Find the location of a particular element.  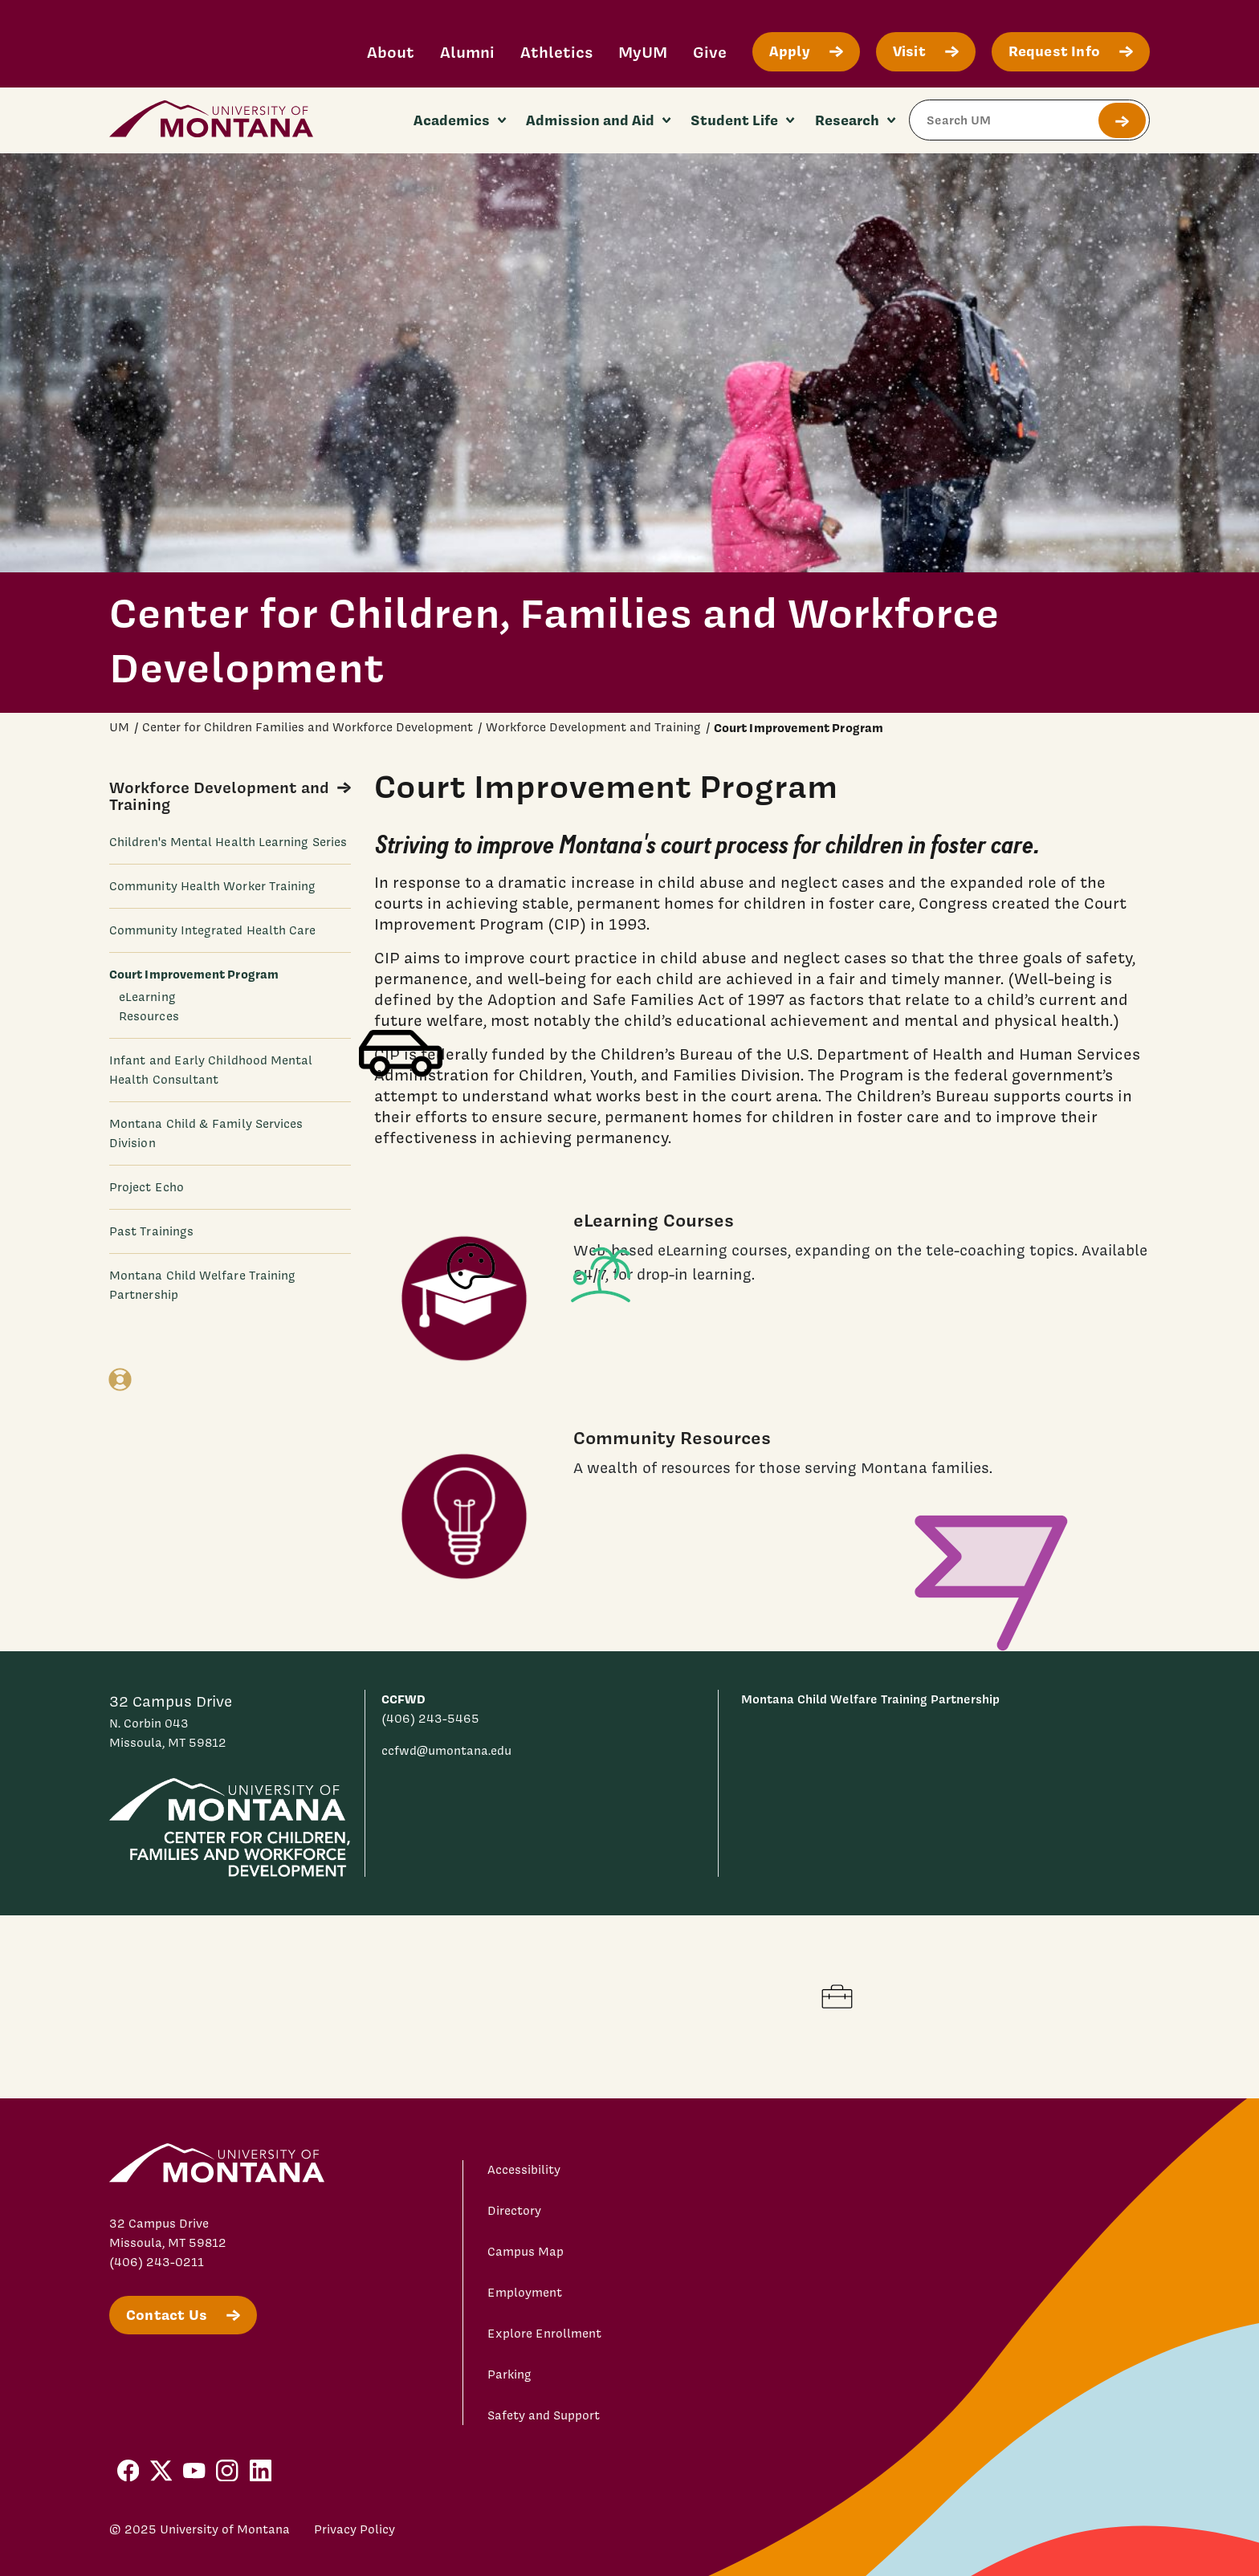

indicates vacation or travel mode is located at coordinates (601, 1275).